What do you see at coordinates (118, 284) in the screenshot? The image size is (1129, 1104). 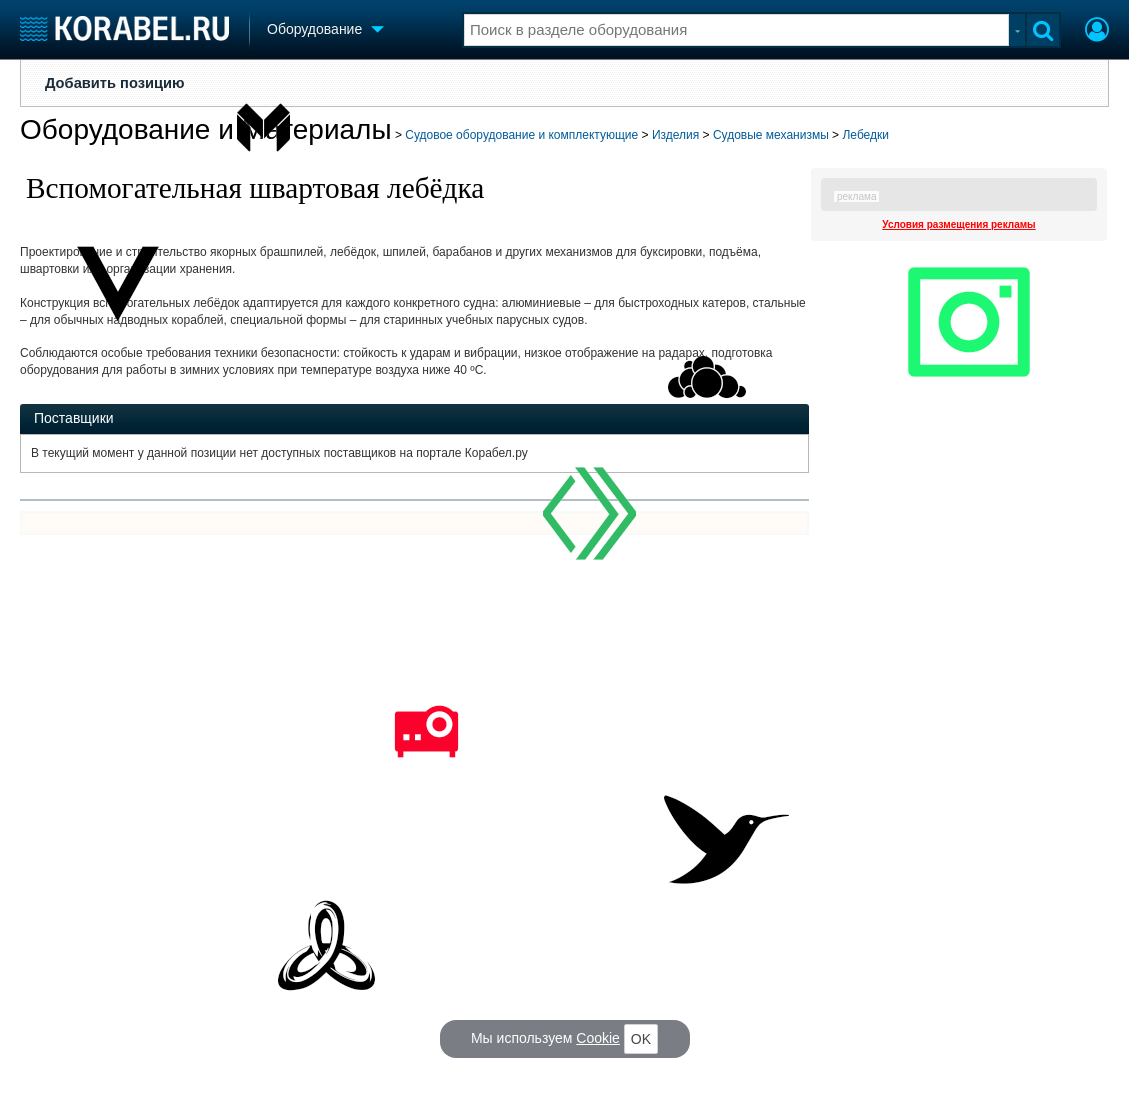 I see `vitess database clustering platform logo` at bounding box center [118, 284].